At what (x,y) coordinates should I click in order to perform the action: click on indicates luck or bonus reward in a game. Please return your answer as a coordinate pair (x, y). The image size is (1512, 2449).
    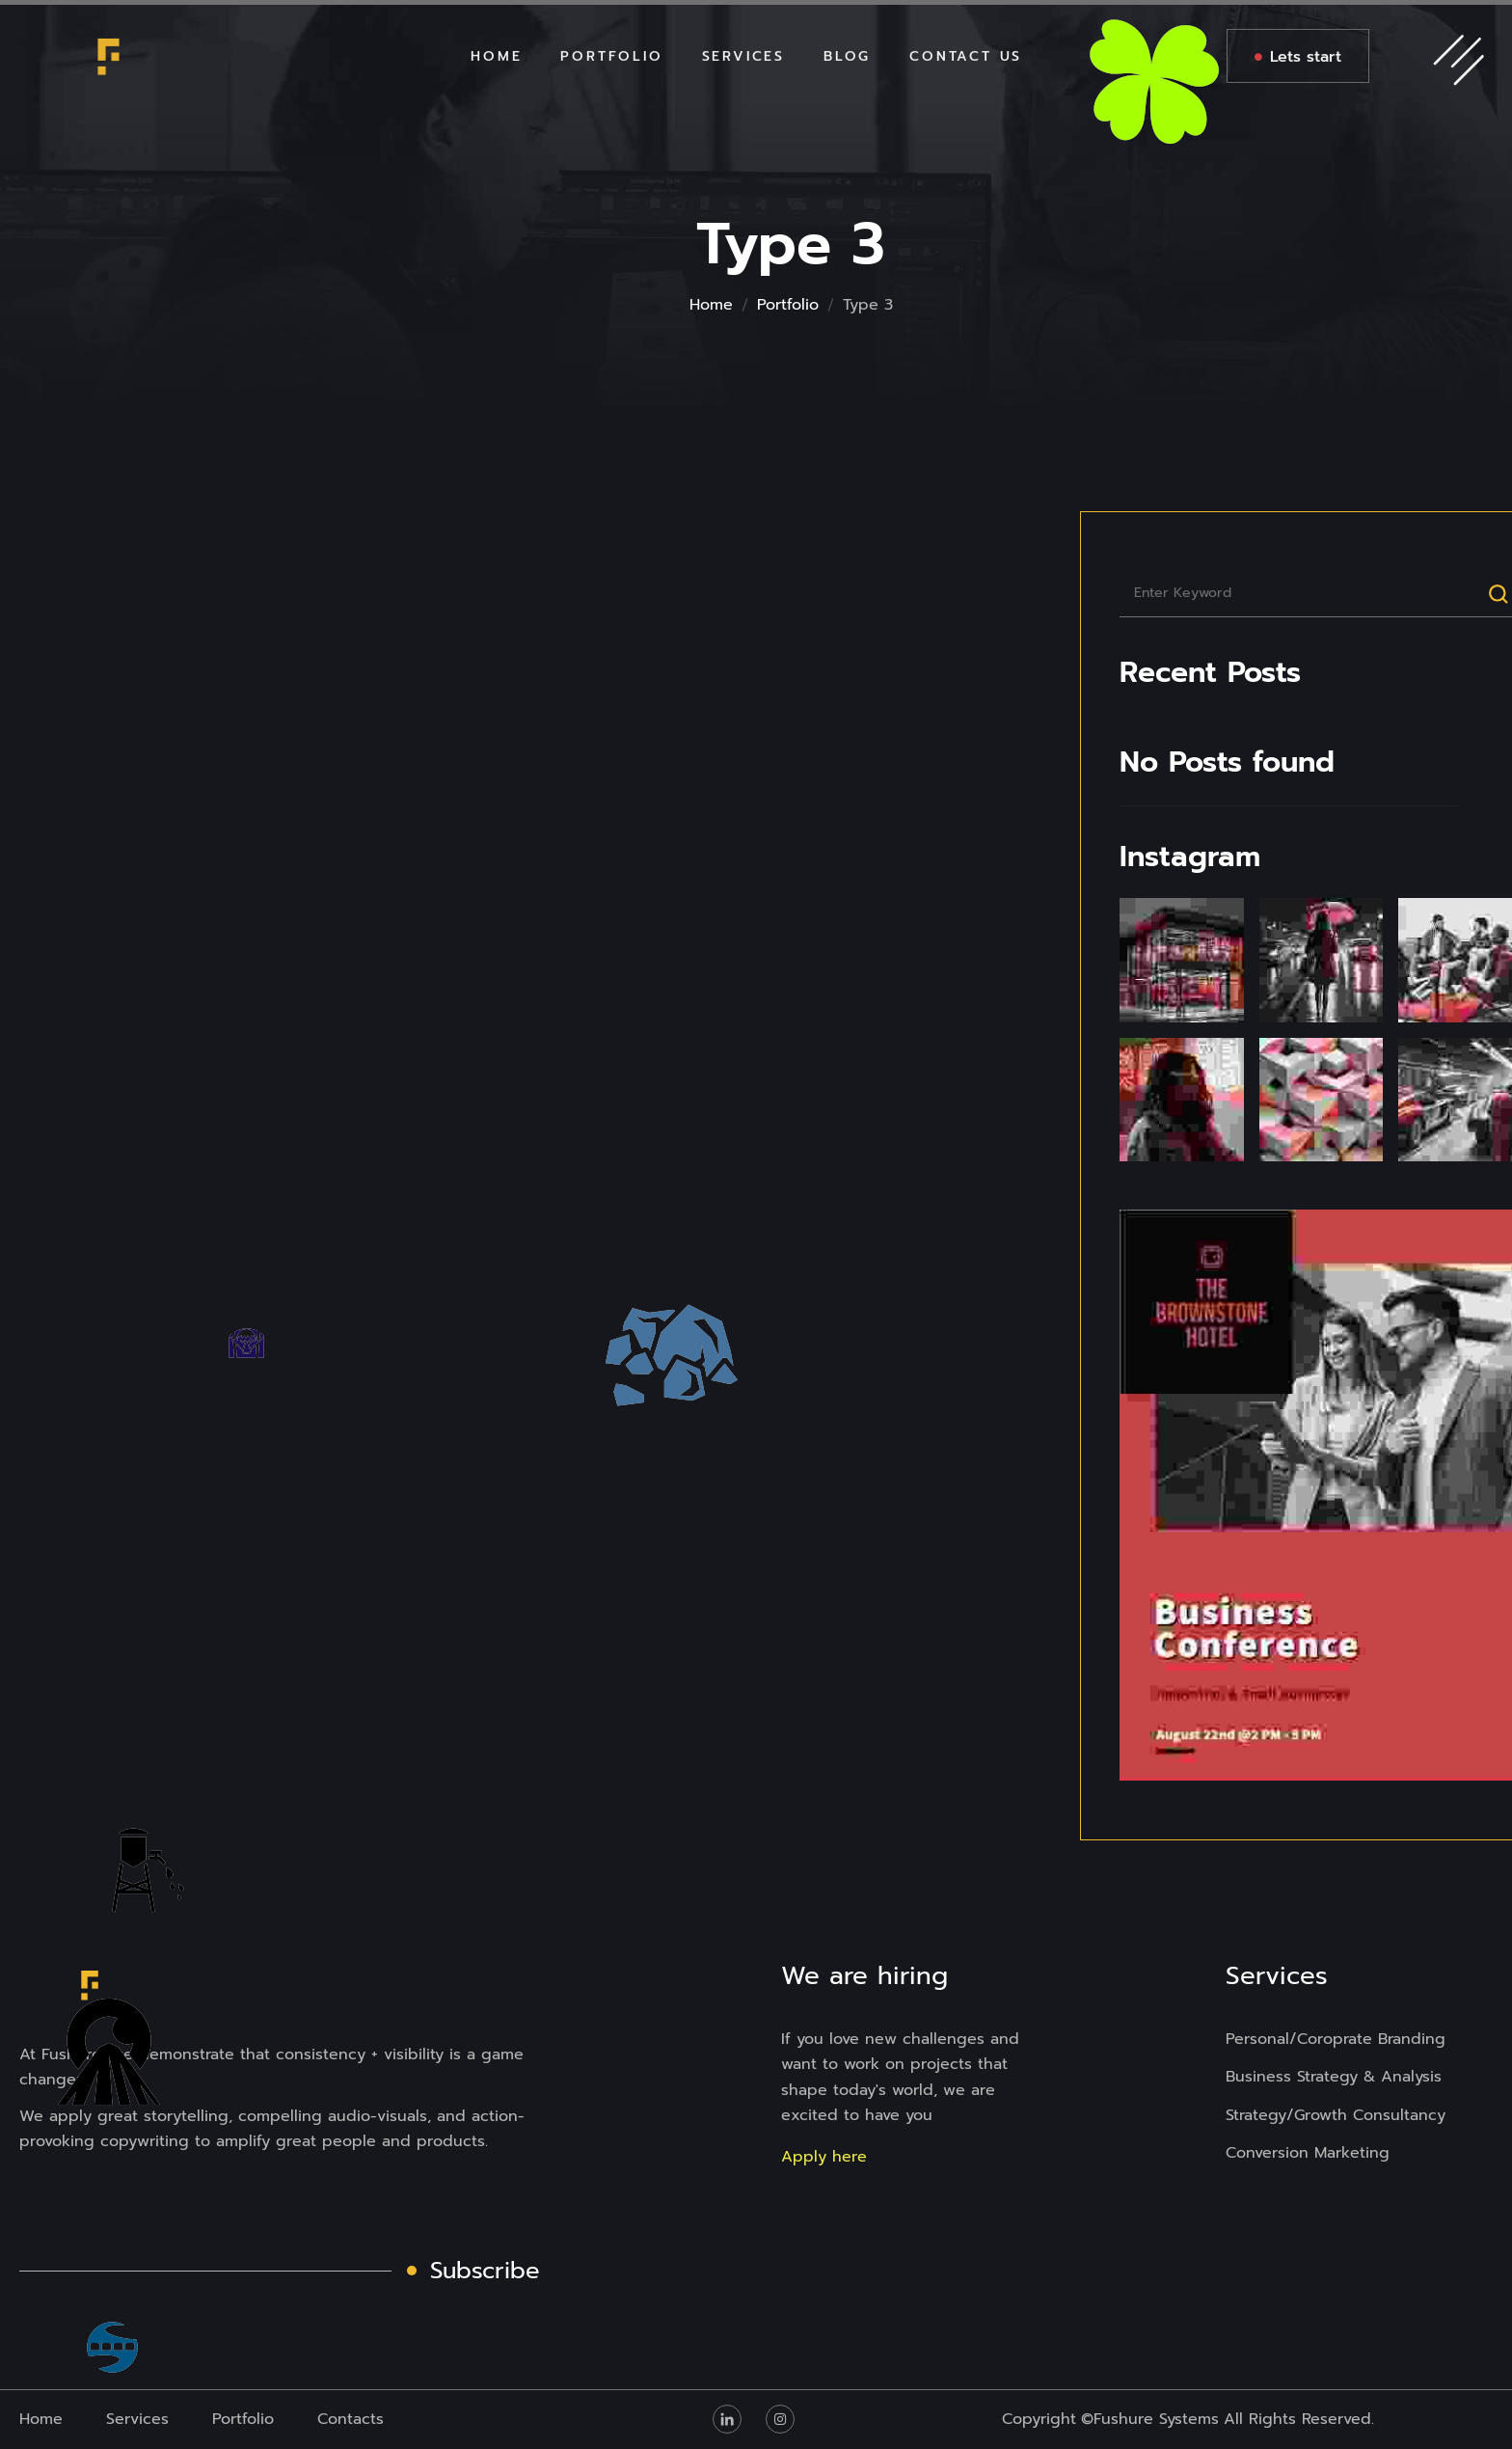
    Looking at the image, I should click on (1154, 81).